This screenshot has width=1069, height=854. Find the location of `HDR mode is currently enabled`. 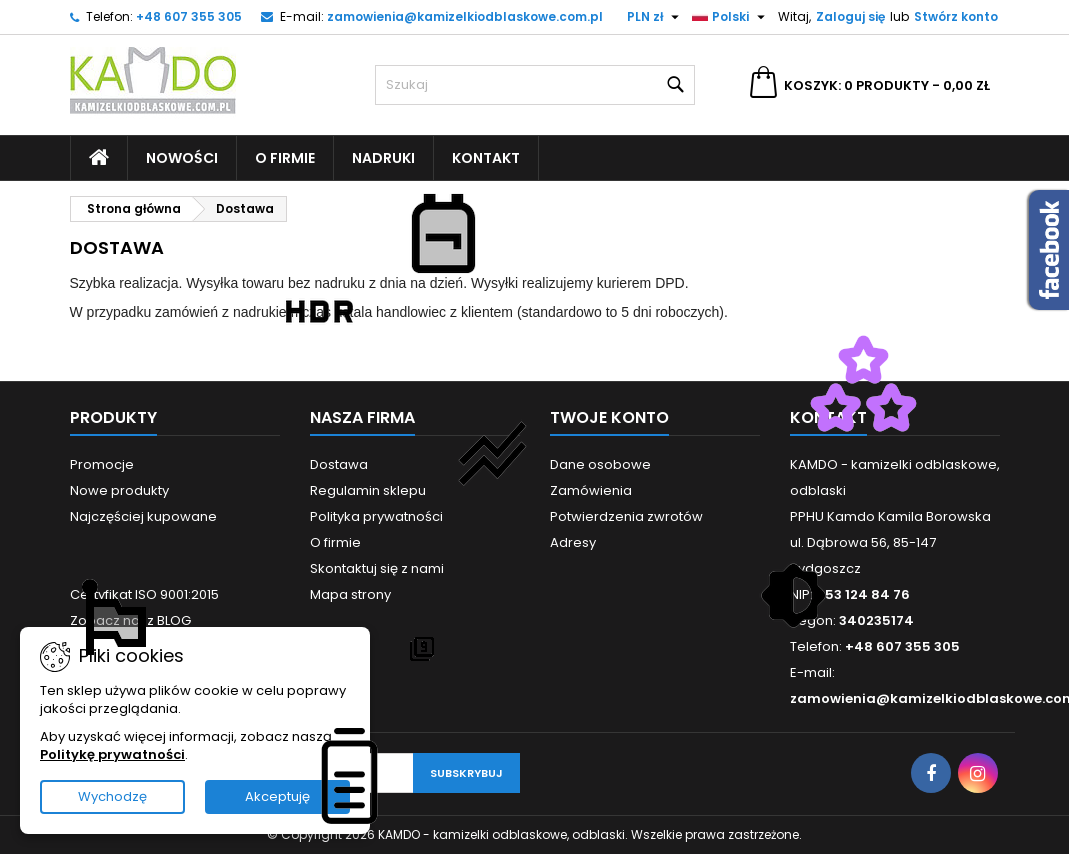

HDR mode is currently enabled is located at coordinates (319, 311).